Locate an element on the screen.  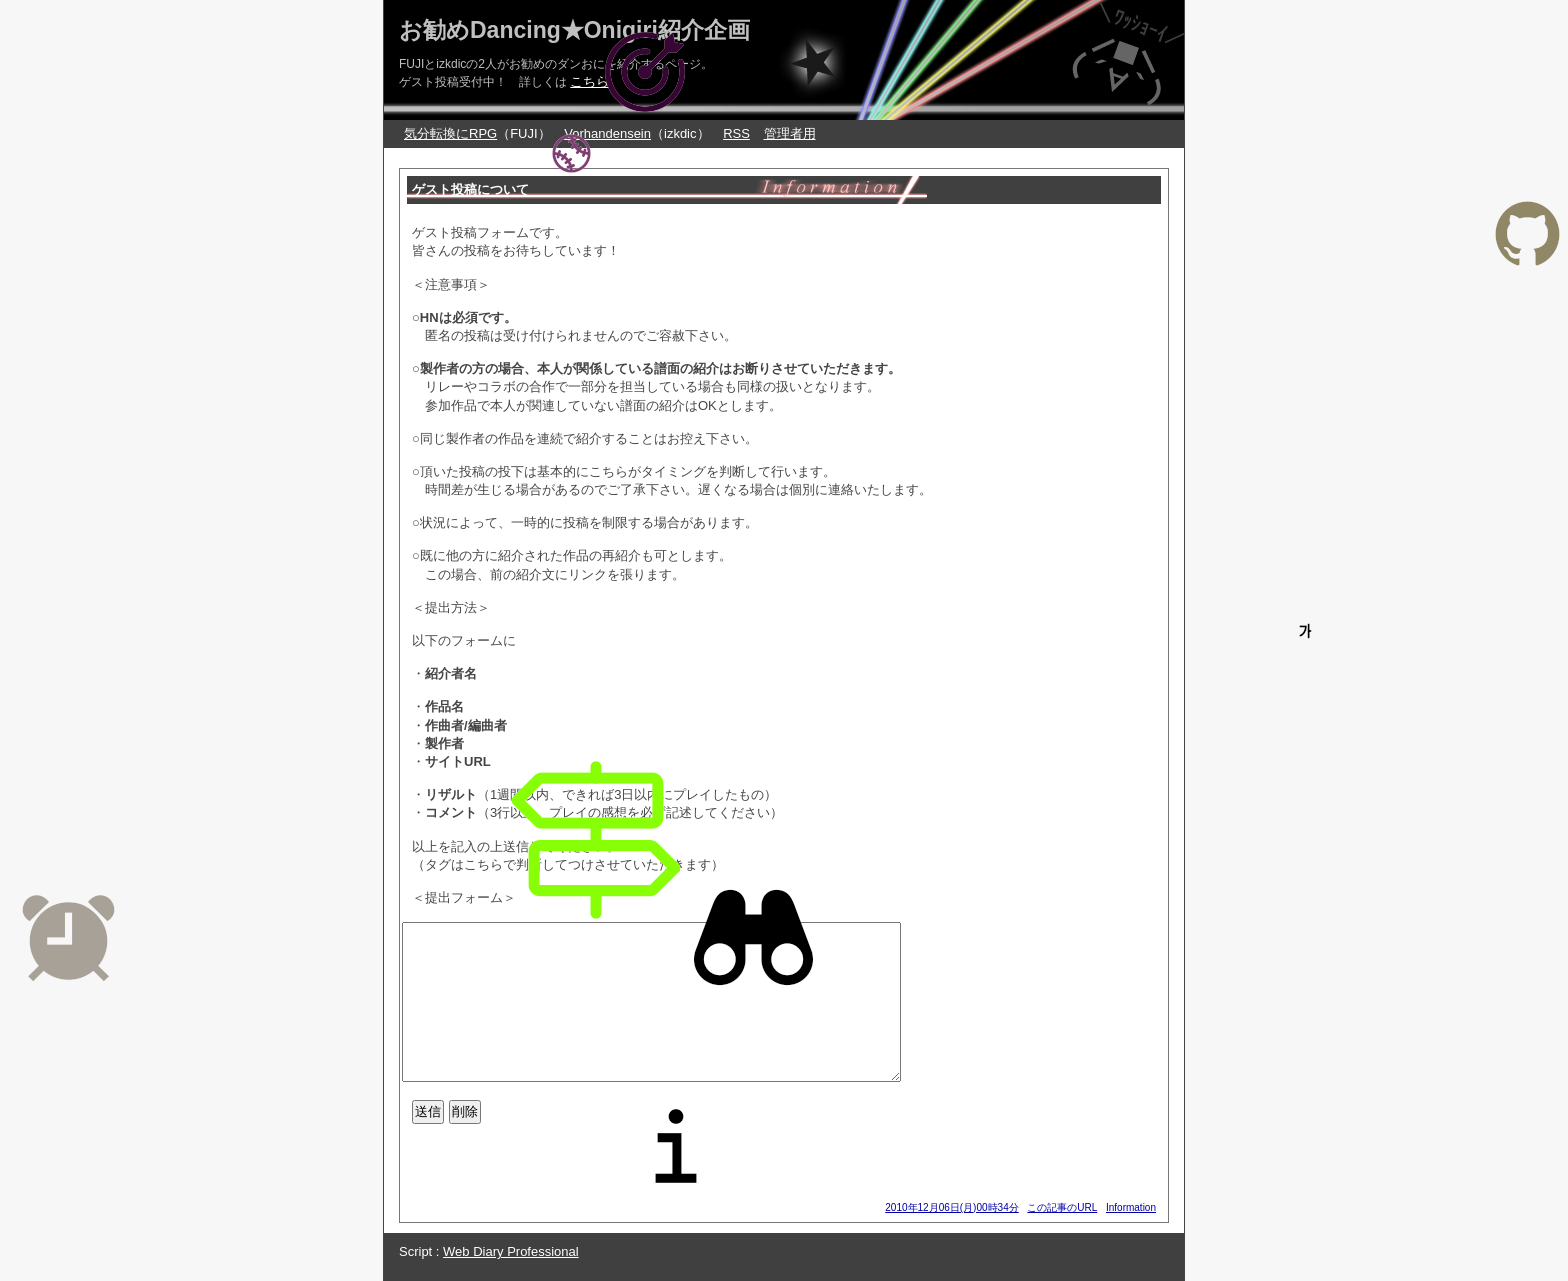
view baseball scores or stats is located at coordinates (571, 153).